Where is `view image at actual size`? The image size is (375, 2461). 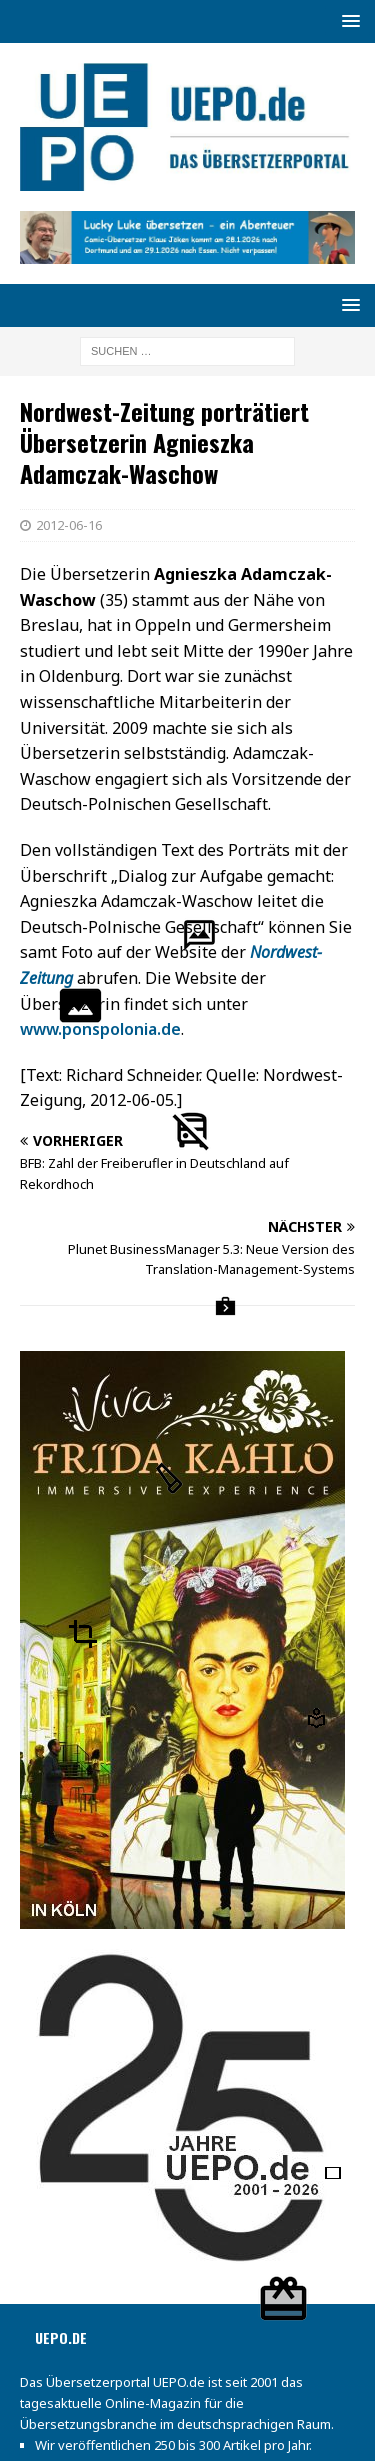 view image at actual size is located at coordinates (80, 1005).